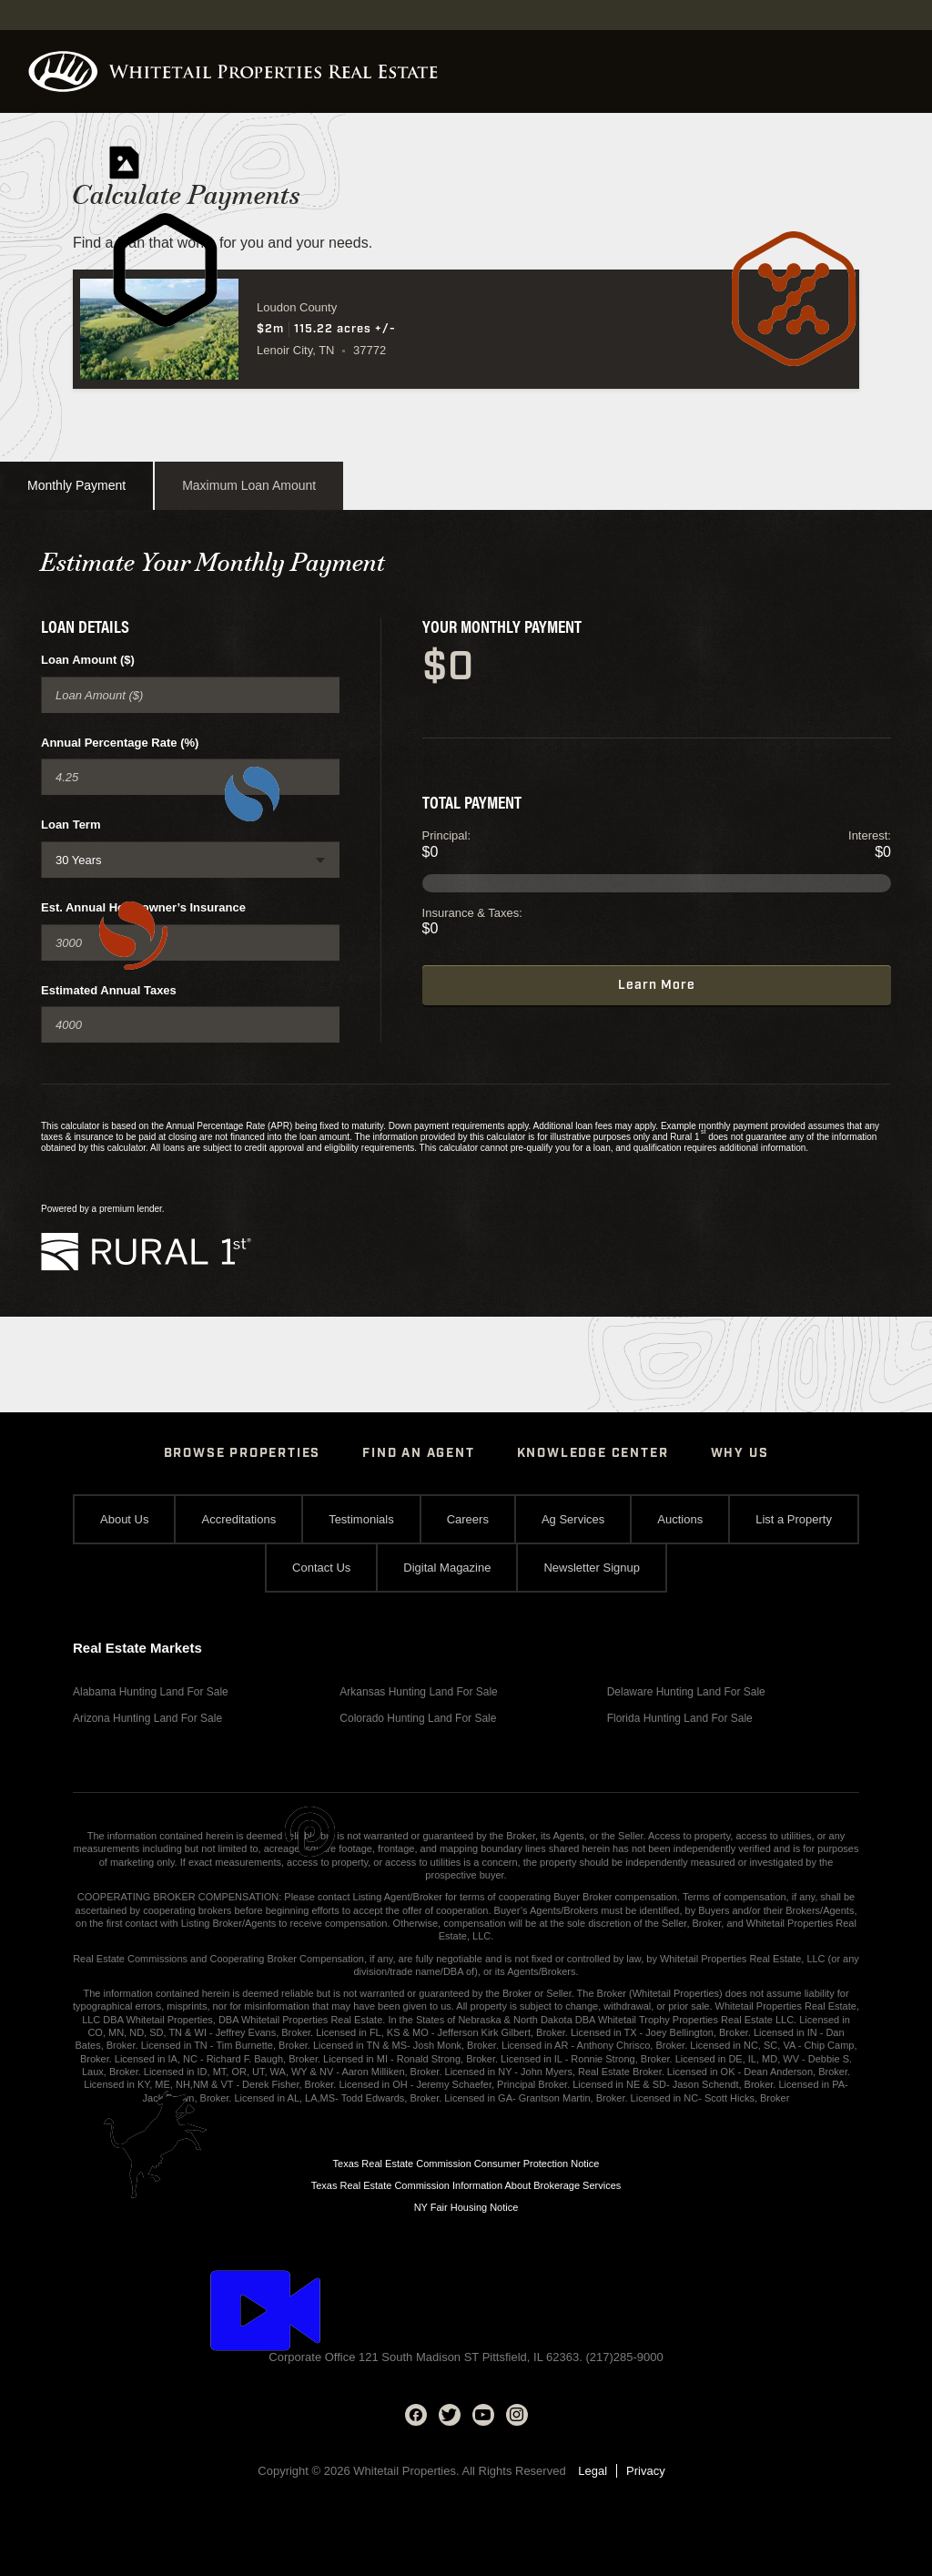  What do you see at coordinates (265, 2310) in the screenshot?
I see `start a live video broadcast` at bounding box center [265, 2310].